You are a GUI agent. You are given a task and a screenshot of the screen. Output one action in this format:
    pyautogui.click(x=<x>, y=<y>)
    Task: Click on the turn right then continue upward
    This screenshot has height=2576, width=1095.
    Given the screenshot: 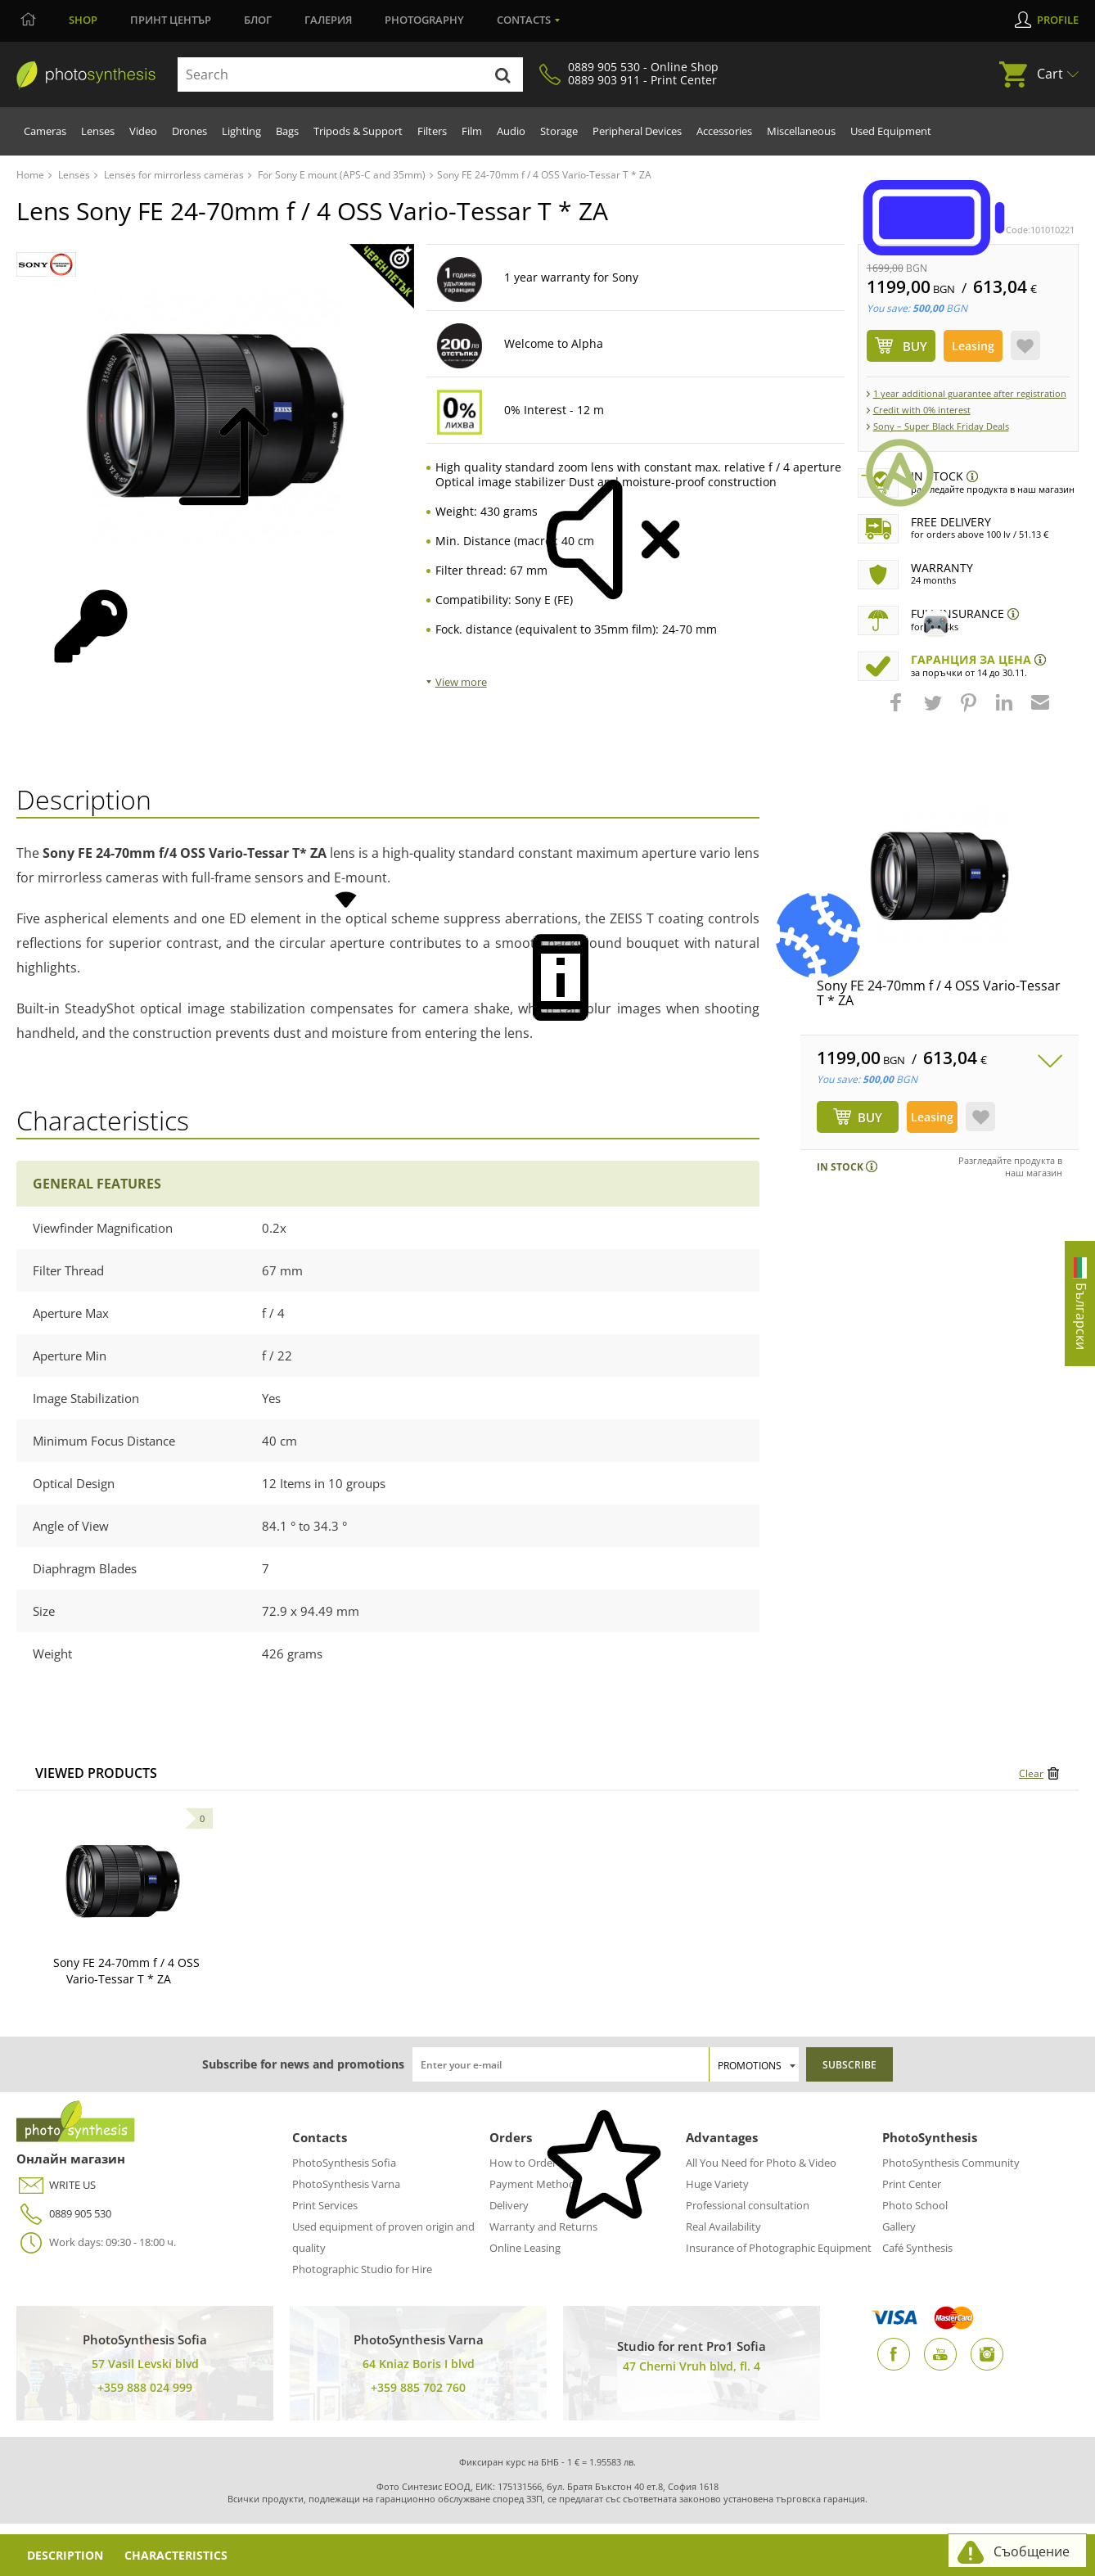 What is the action you would take?
    pyautogui.click(x=223, y=456)
    